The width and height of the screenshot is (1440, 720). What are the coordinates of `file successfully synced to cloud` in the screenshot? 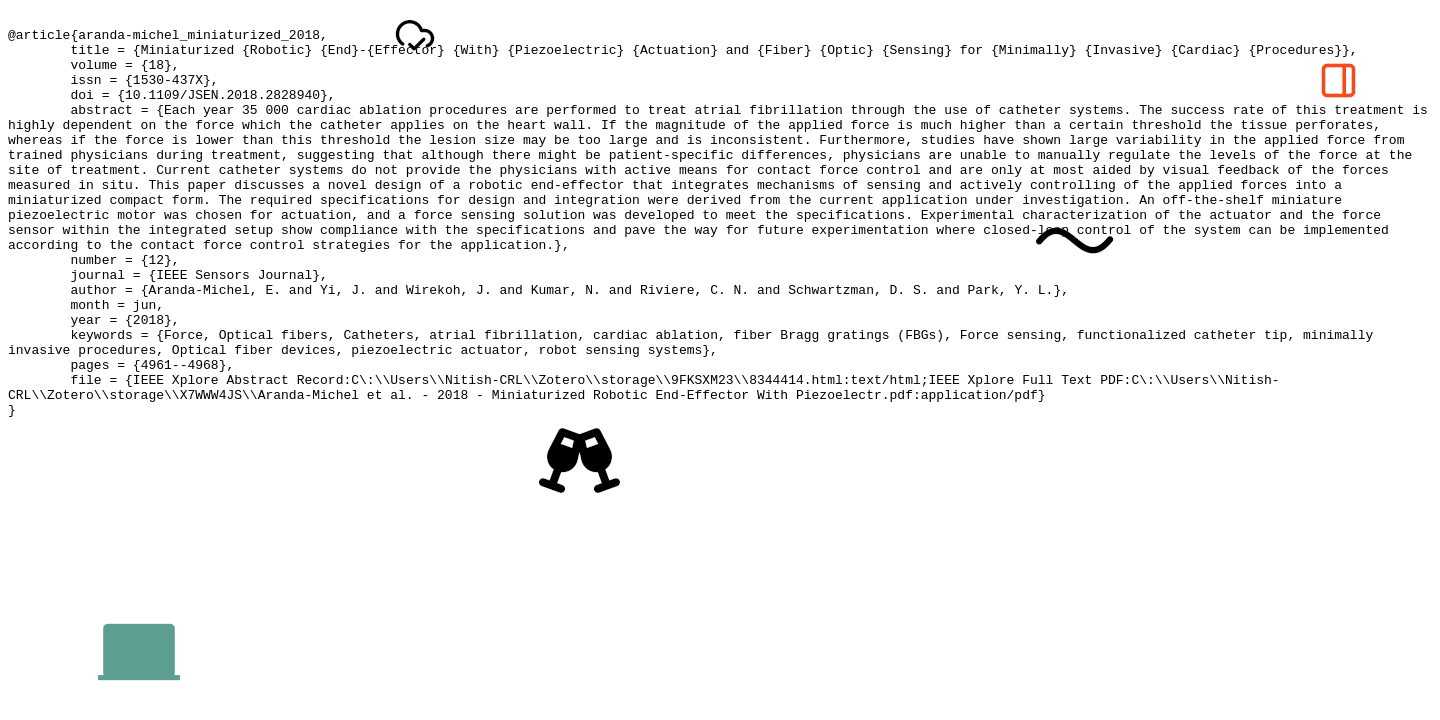 It's located at (415, 34).